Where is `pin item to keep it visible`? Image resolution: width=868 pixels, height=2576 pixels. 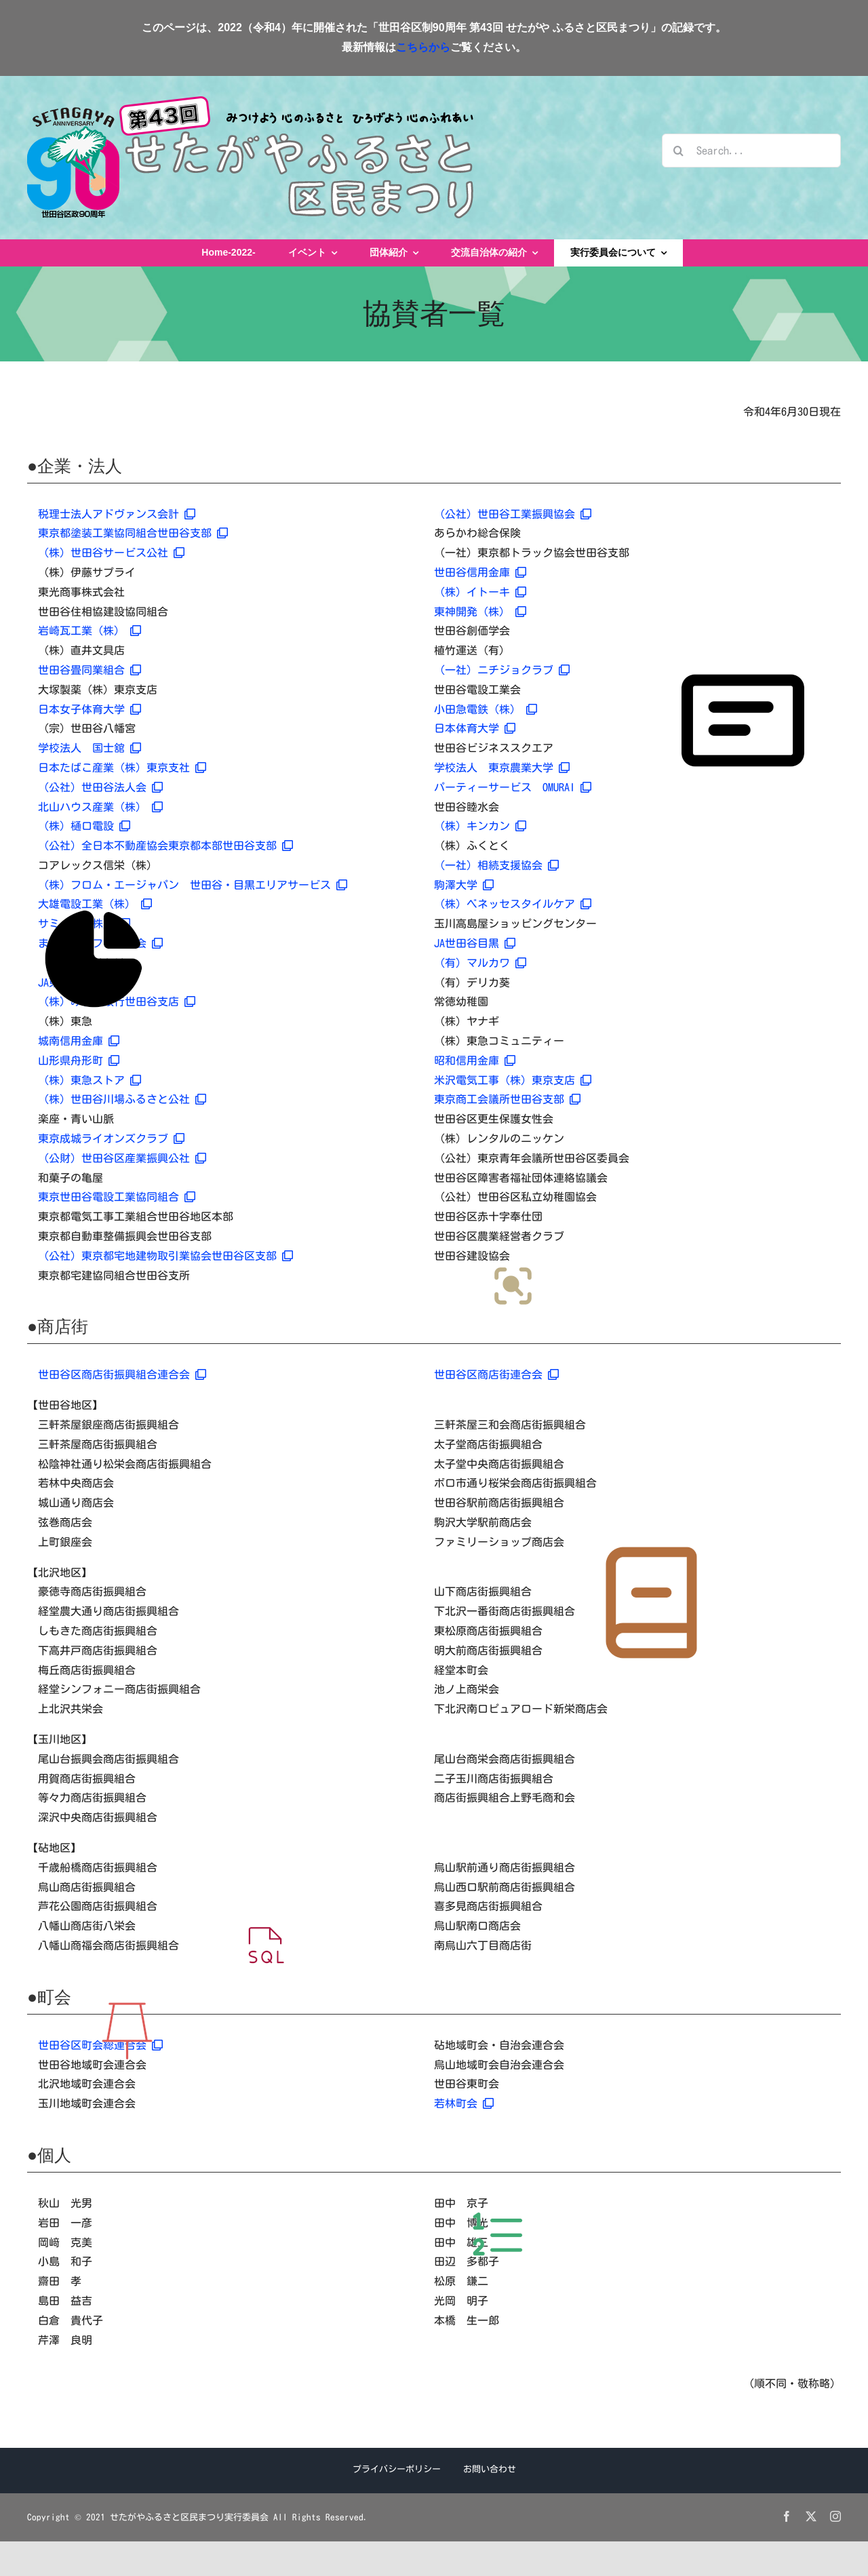
pin item to keep it visible is located at coordinates (127, 2027).